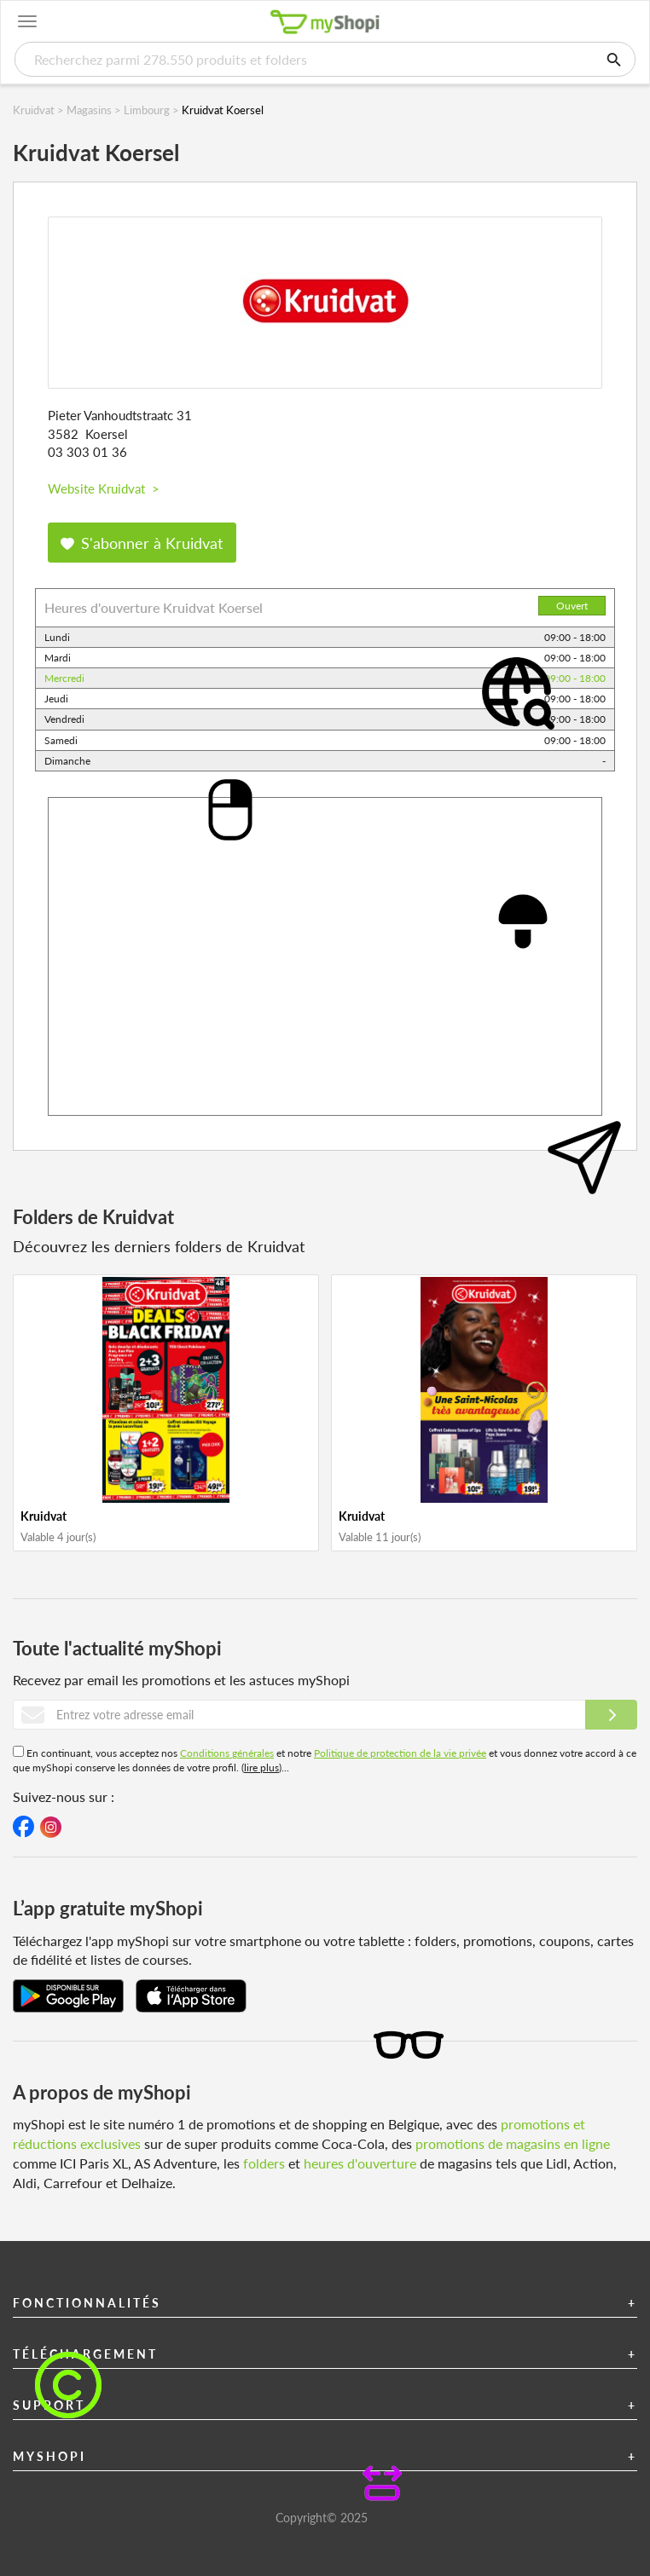 The width and height of the screenshot is (650, 2576). Describe the element at coordinates (584, 1158) in the screenshot. I see `send a message` at that location.